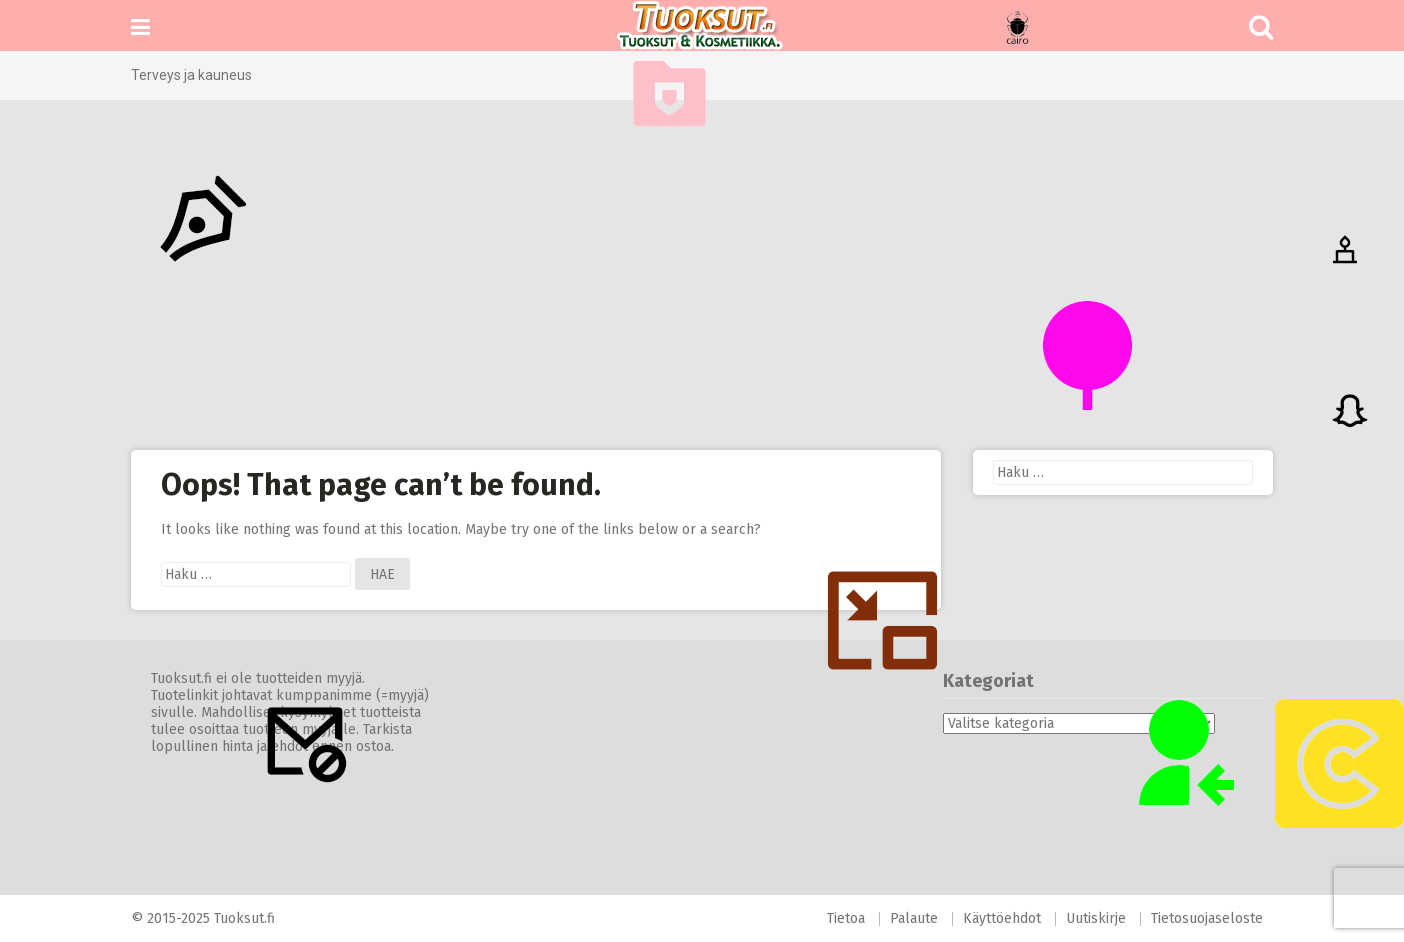 This screenshot has width=1404, height=942. What do you see at coordinates (669, 93) in the screenshot?
I see `access protected or secure files` at bounding box center [669, 93].